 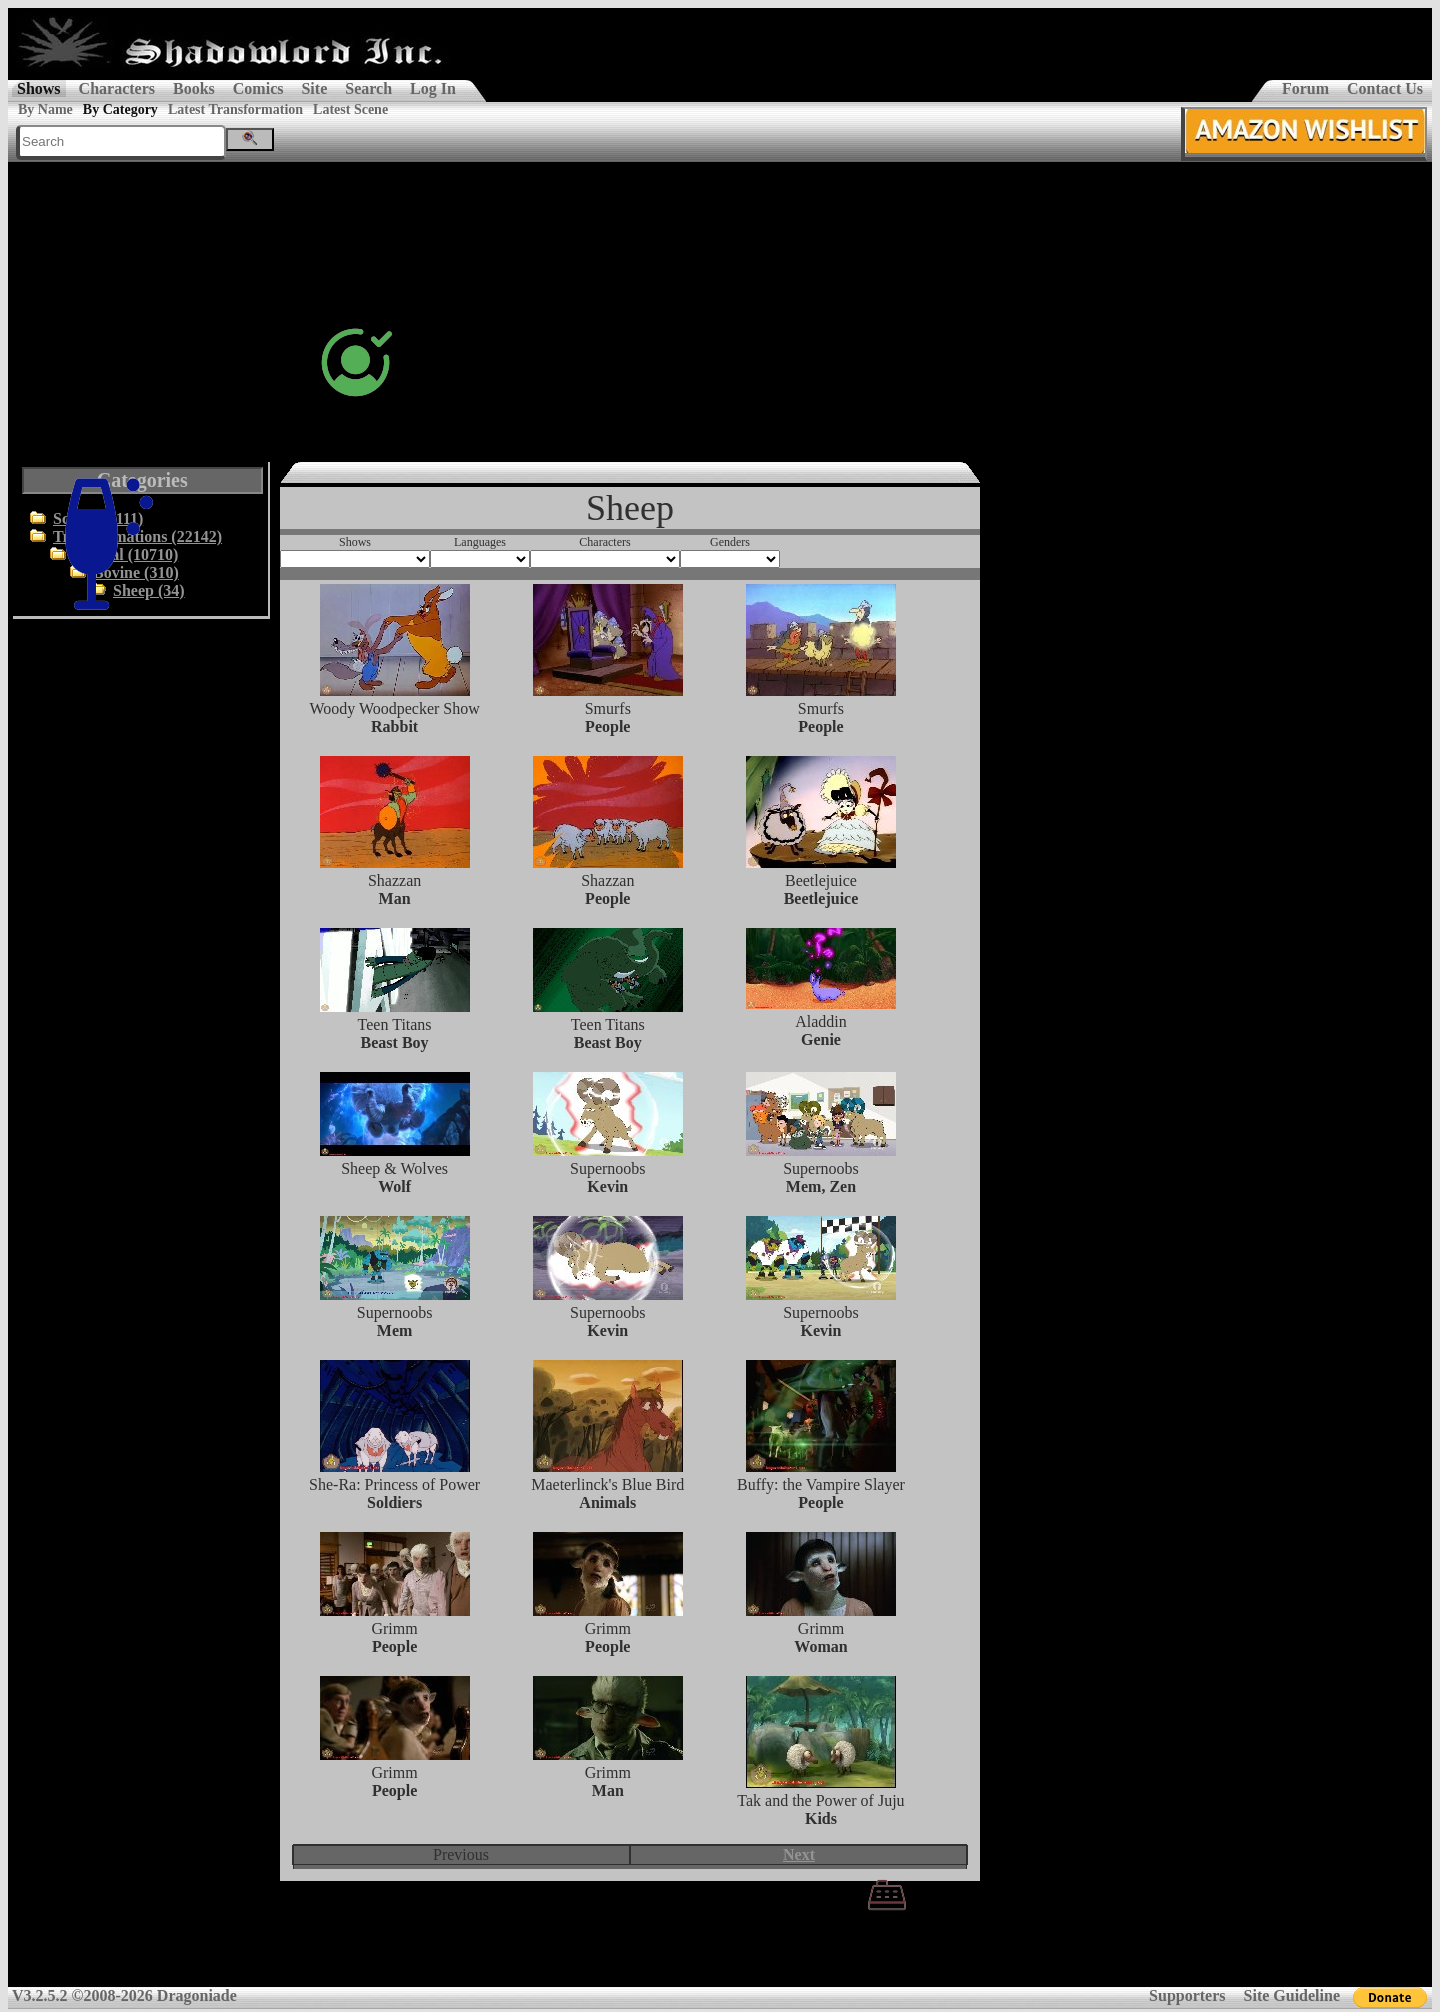 What do you see at coordinates (96, 544) in the screenshot?
I see `celebrate a completed milestone or achievement` at bounding box center [96, 544].